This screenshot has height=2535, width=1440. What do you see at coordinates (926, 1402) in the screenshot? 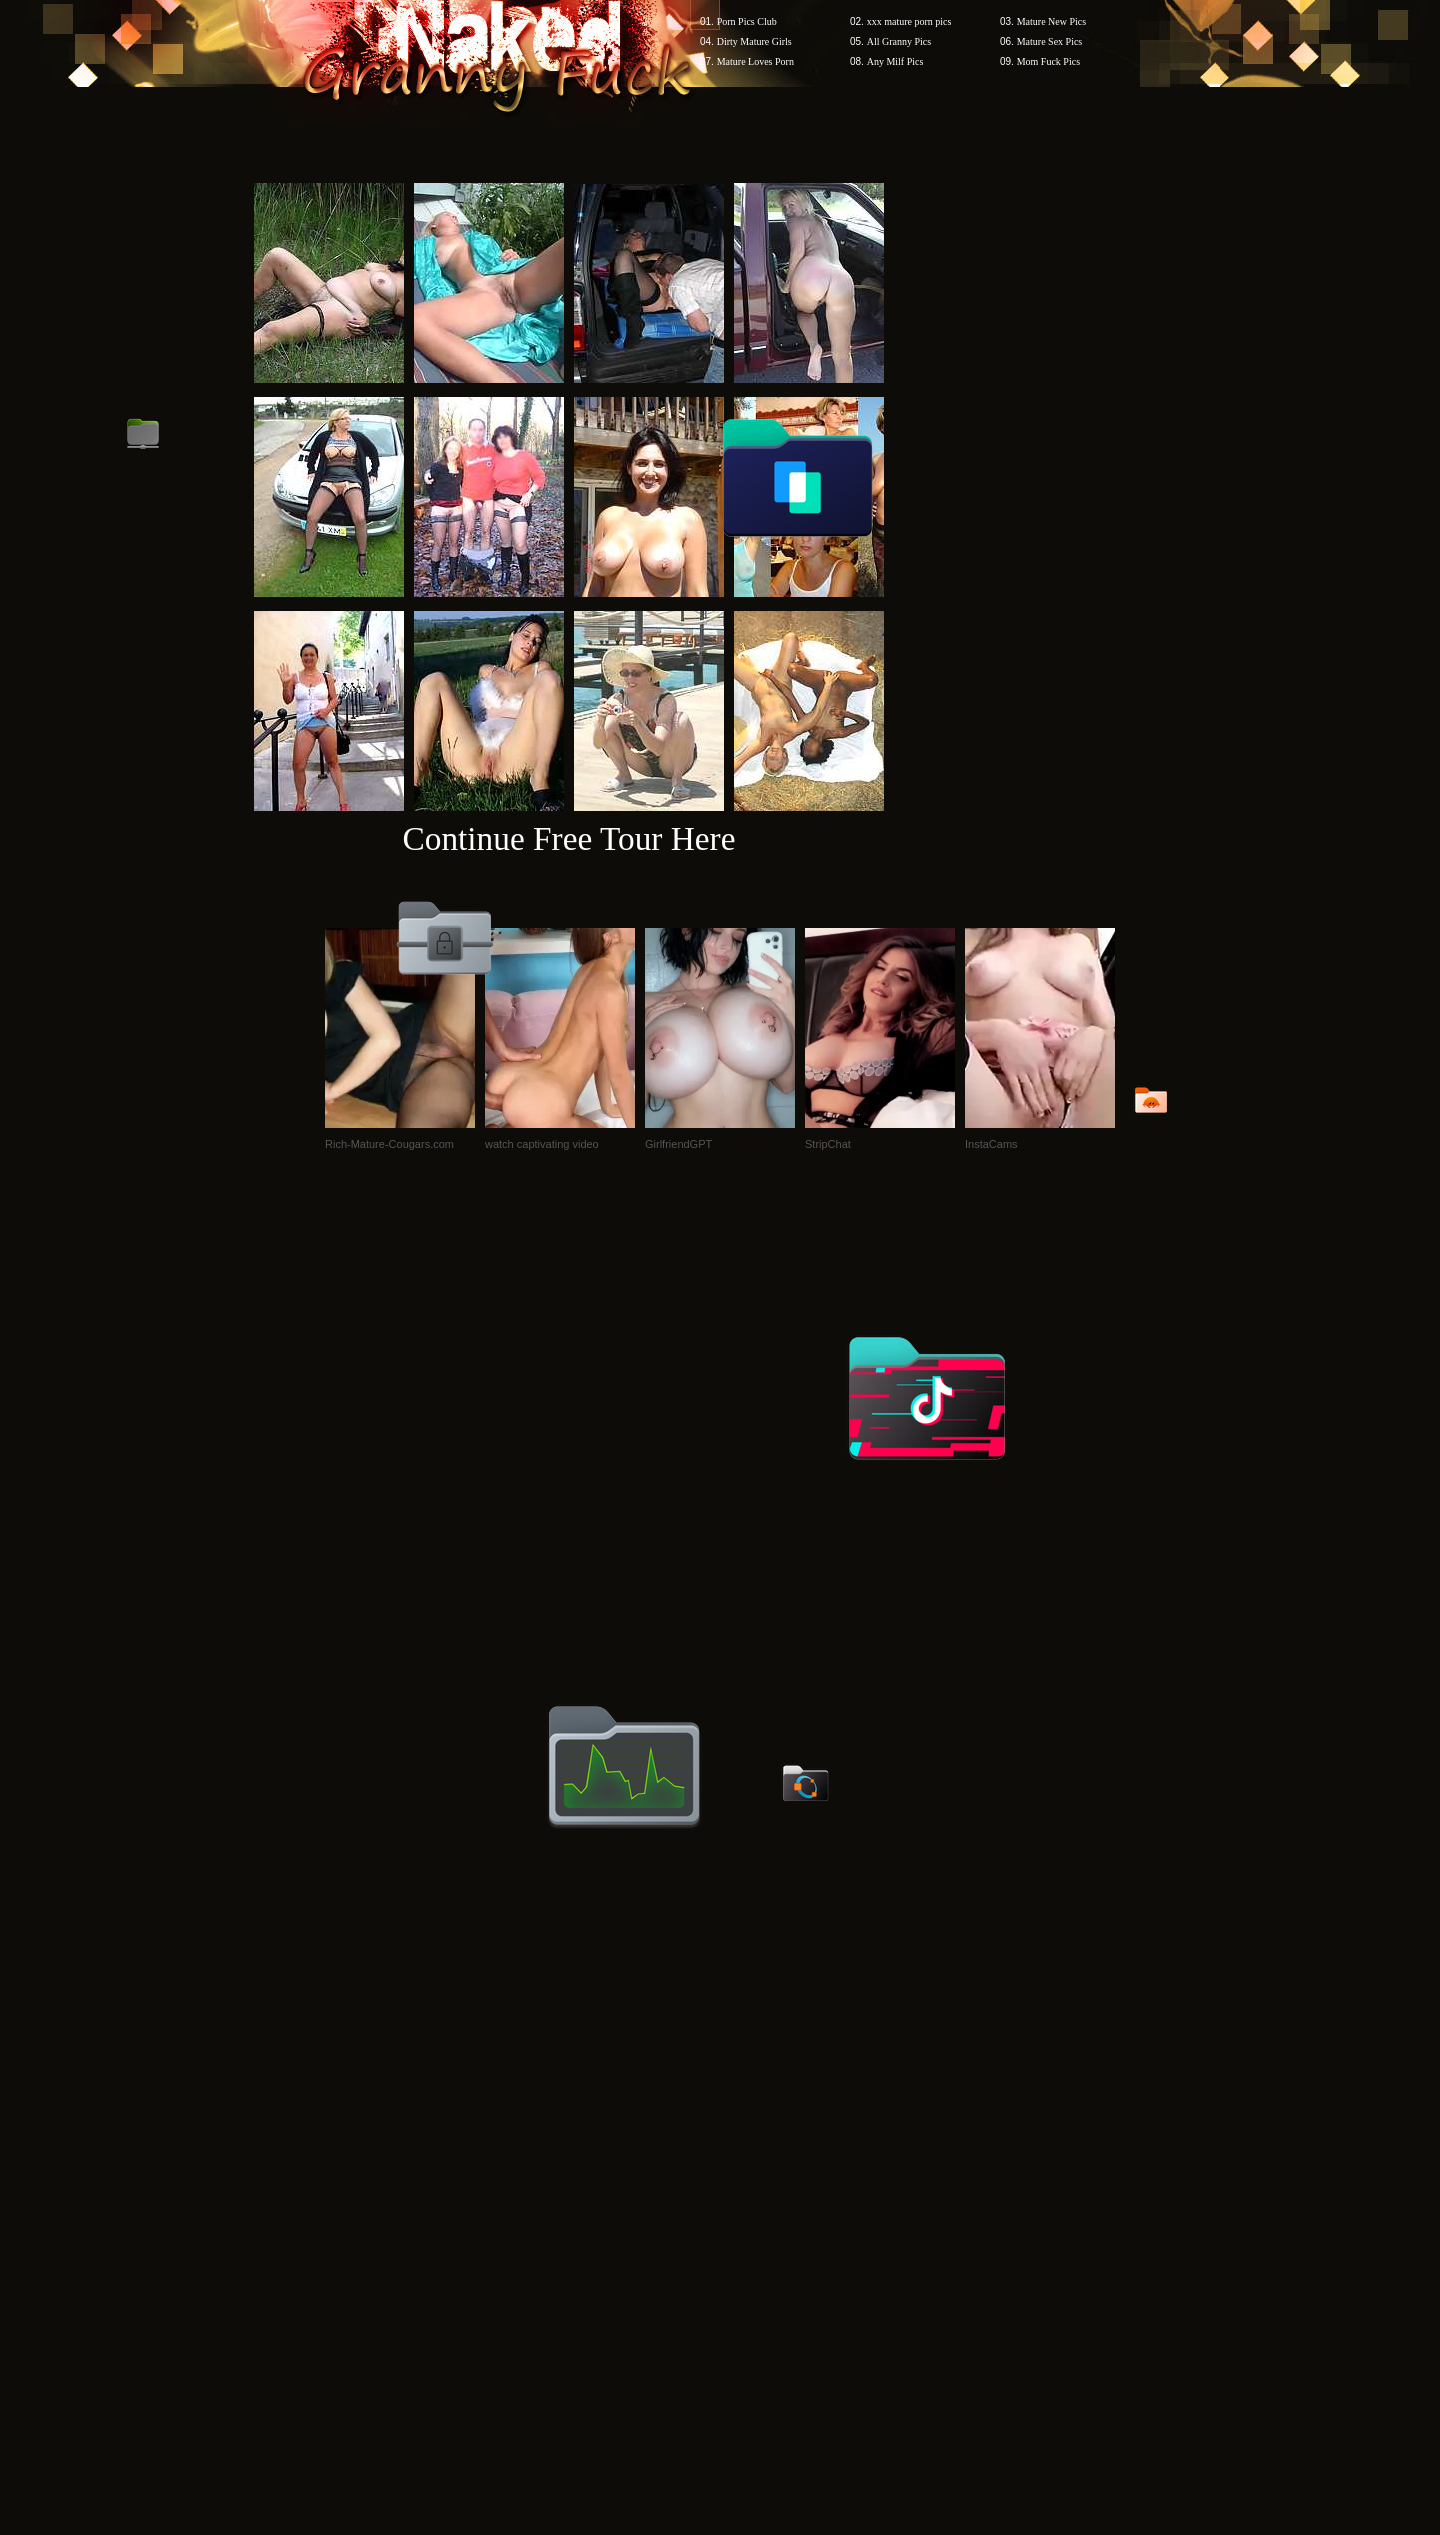
I see `open folder containing TikTok downloads or saved videos` at bounding box center [926, 1402].